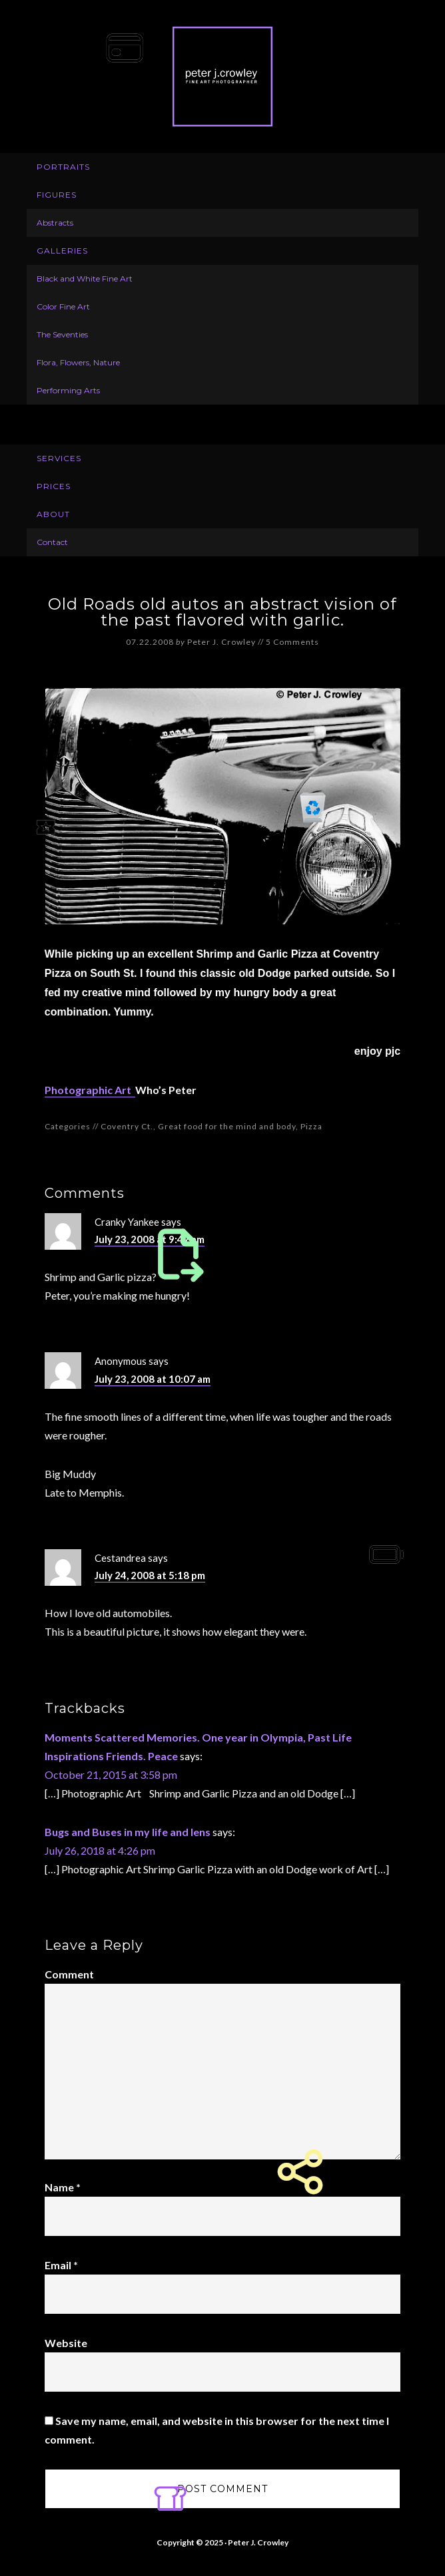  I want to click on access payment methods, so click(125, 48).